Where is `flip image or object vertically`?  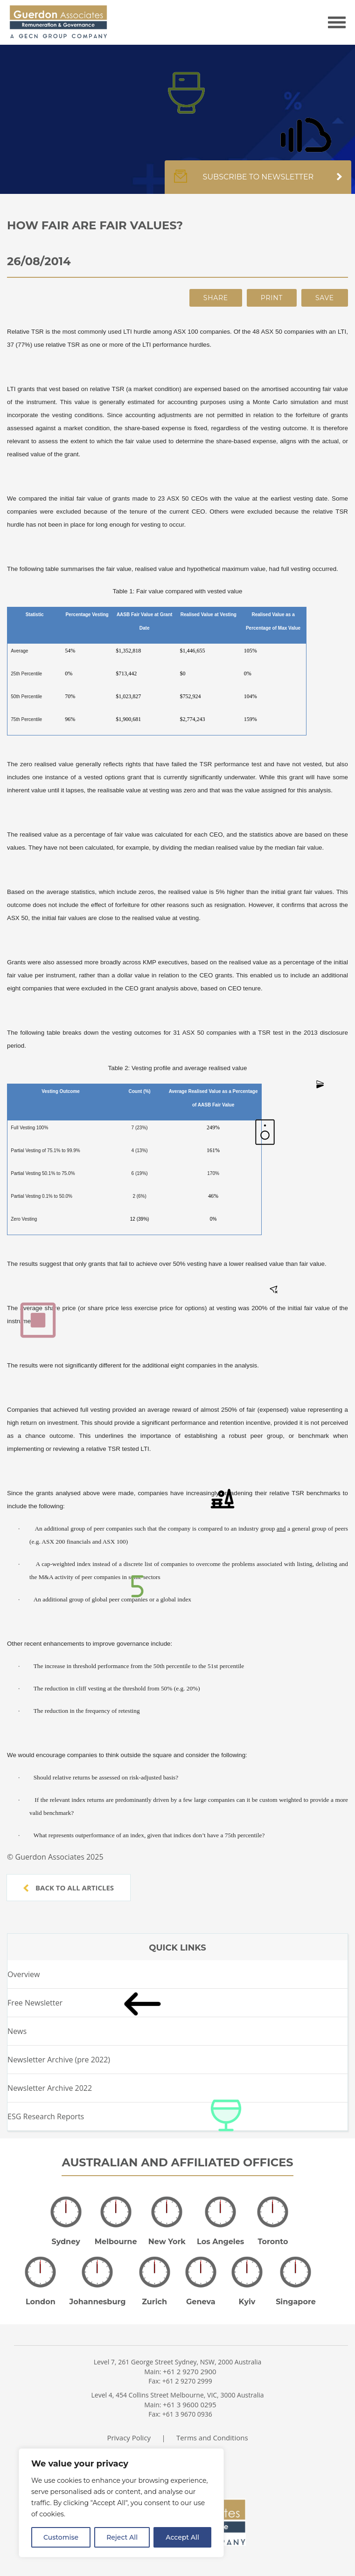
flip image or object vertically is located at coordinates (320, 1084).